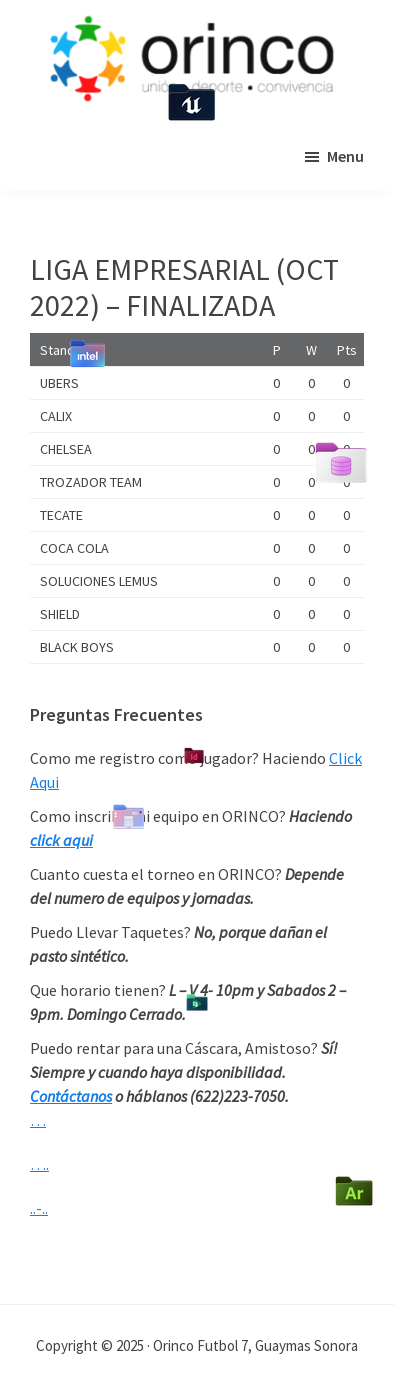 The image size is (394, 1387). What do you see at coordinates (354, 1192) in the screenshot?
I see `open adobe aero project files folder` at bounding box center [354, 1192].